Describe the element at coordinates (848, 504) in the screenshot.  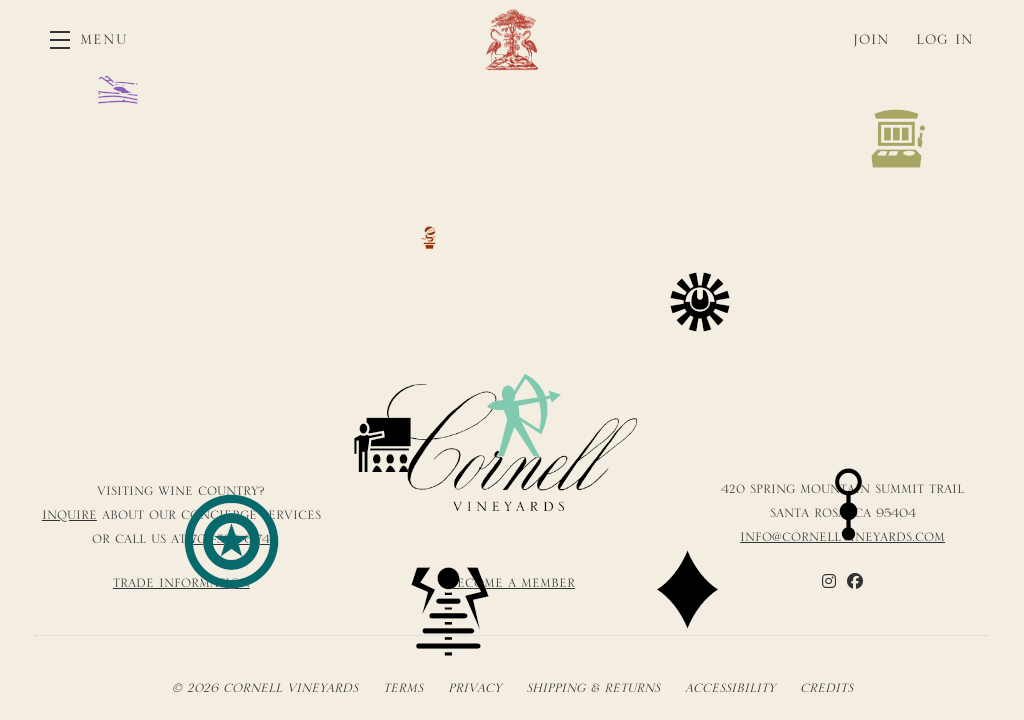
I see `indicates a nodular or clustered data structure` at that location.